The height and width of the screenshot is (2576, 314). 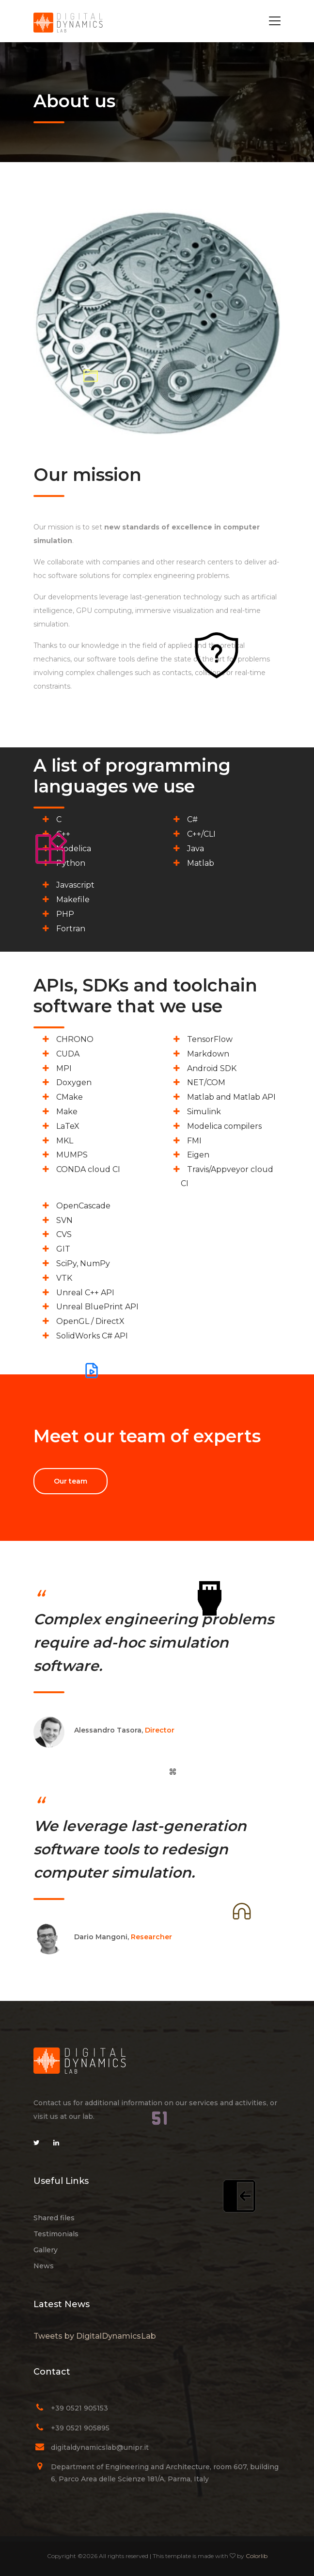 I want to click on open file folder, so click(x=91, y=376).